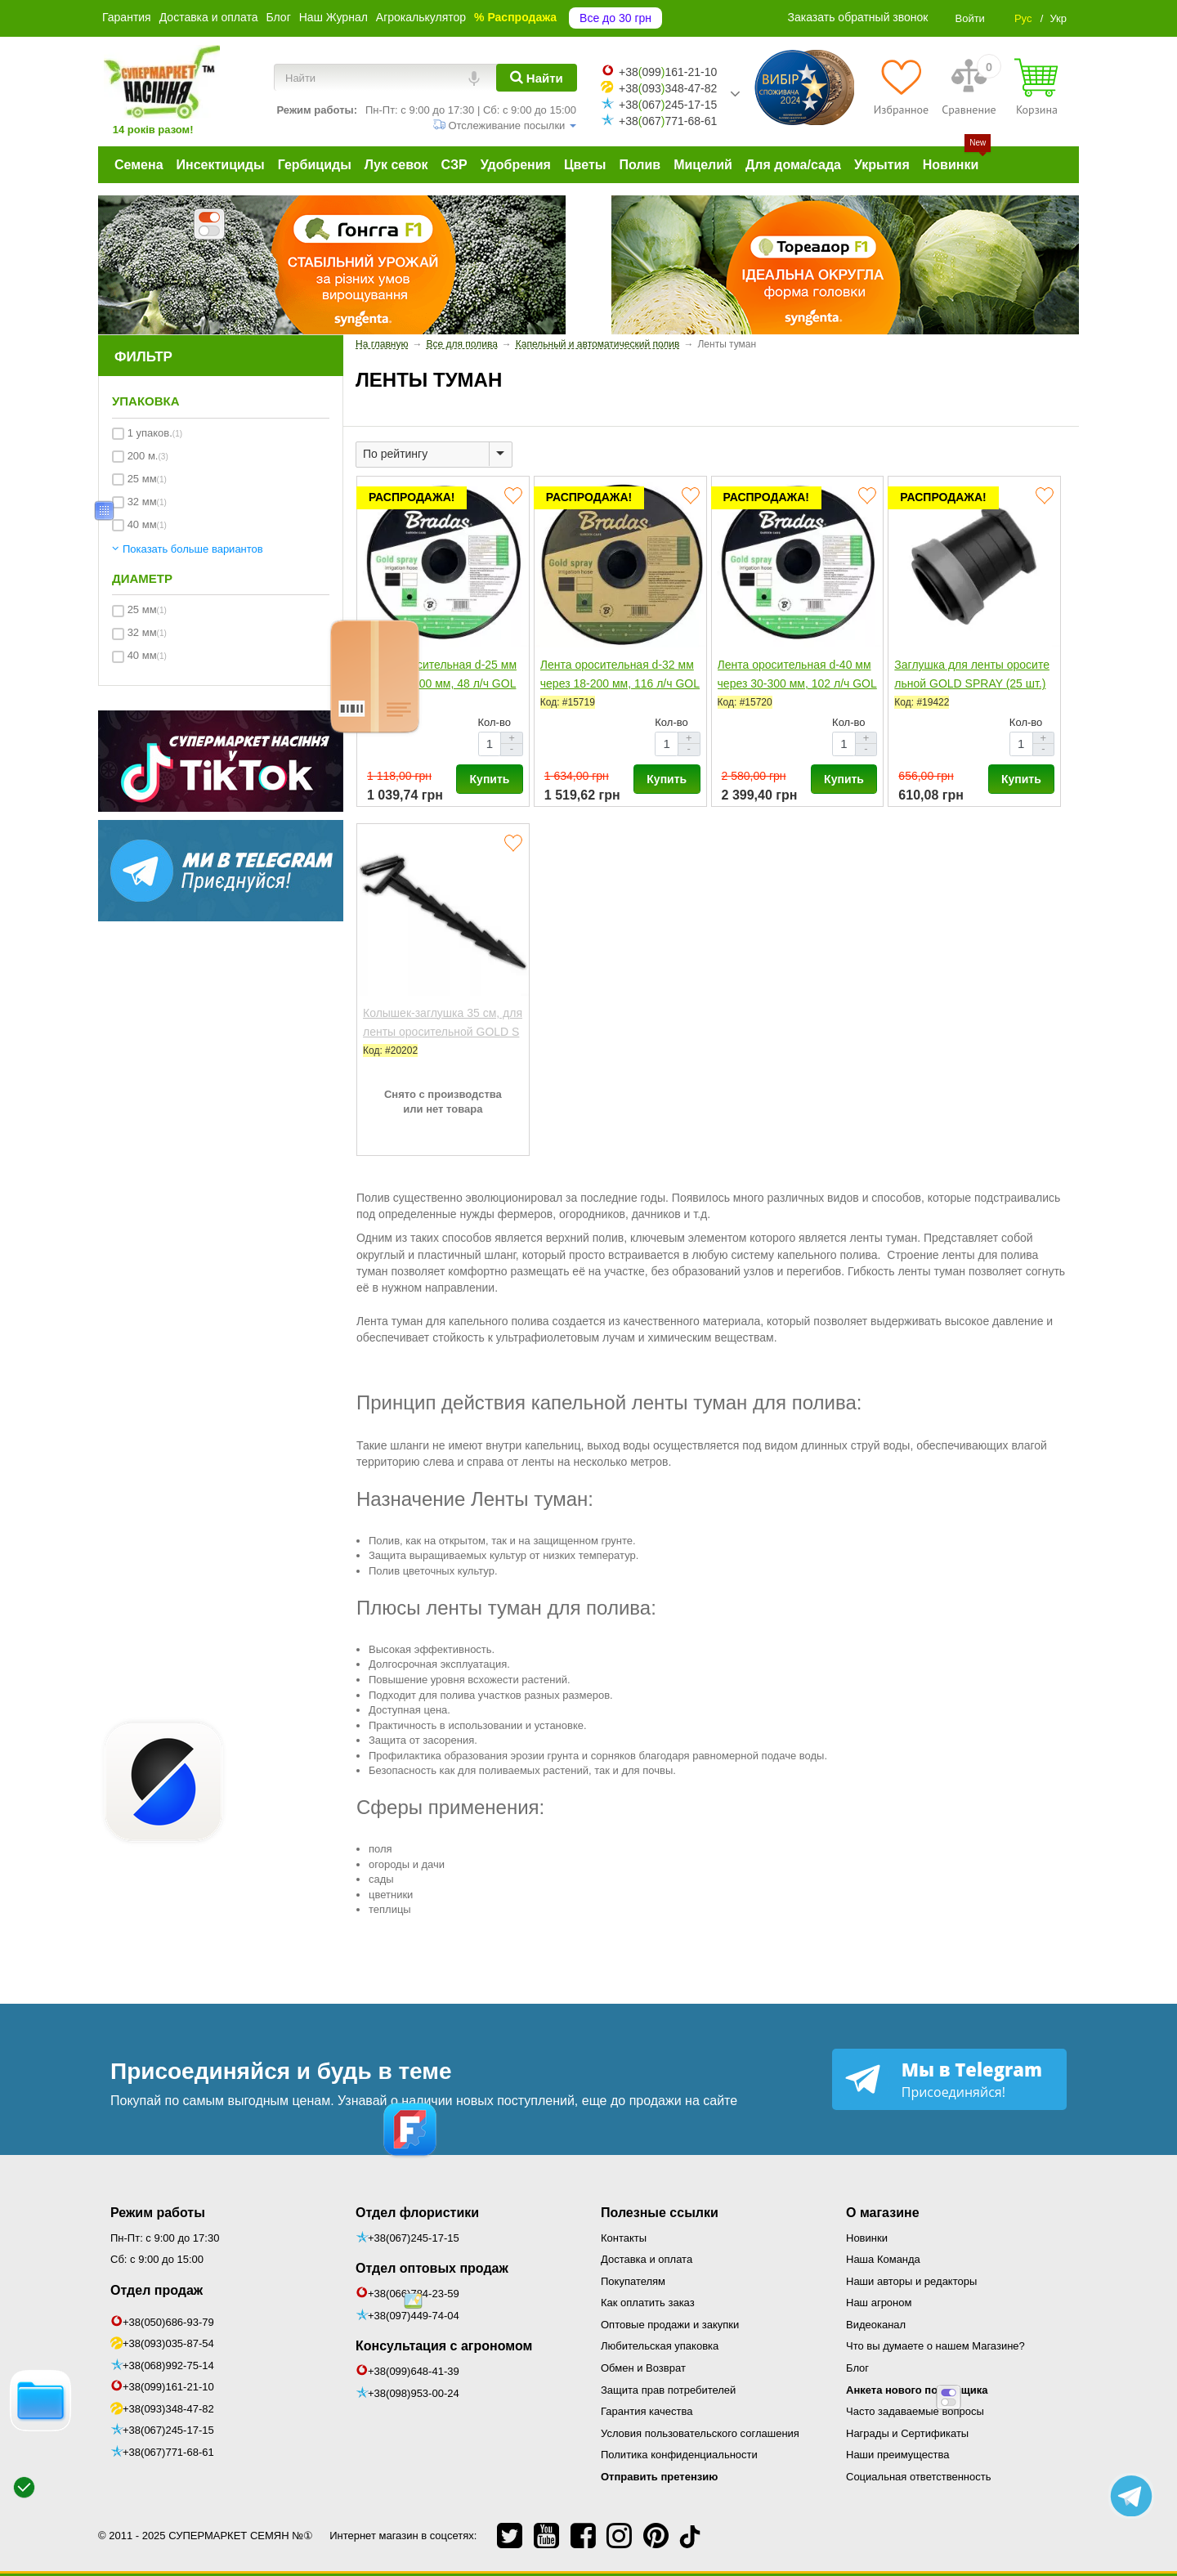  I want to click on open gnome tweaks settings, so click(948, 2397).